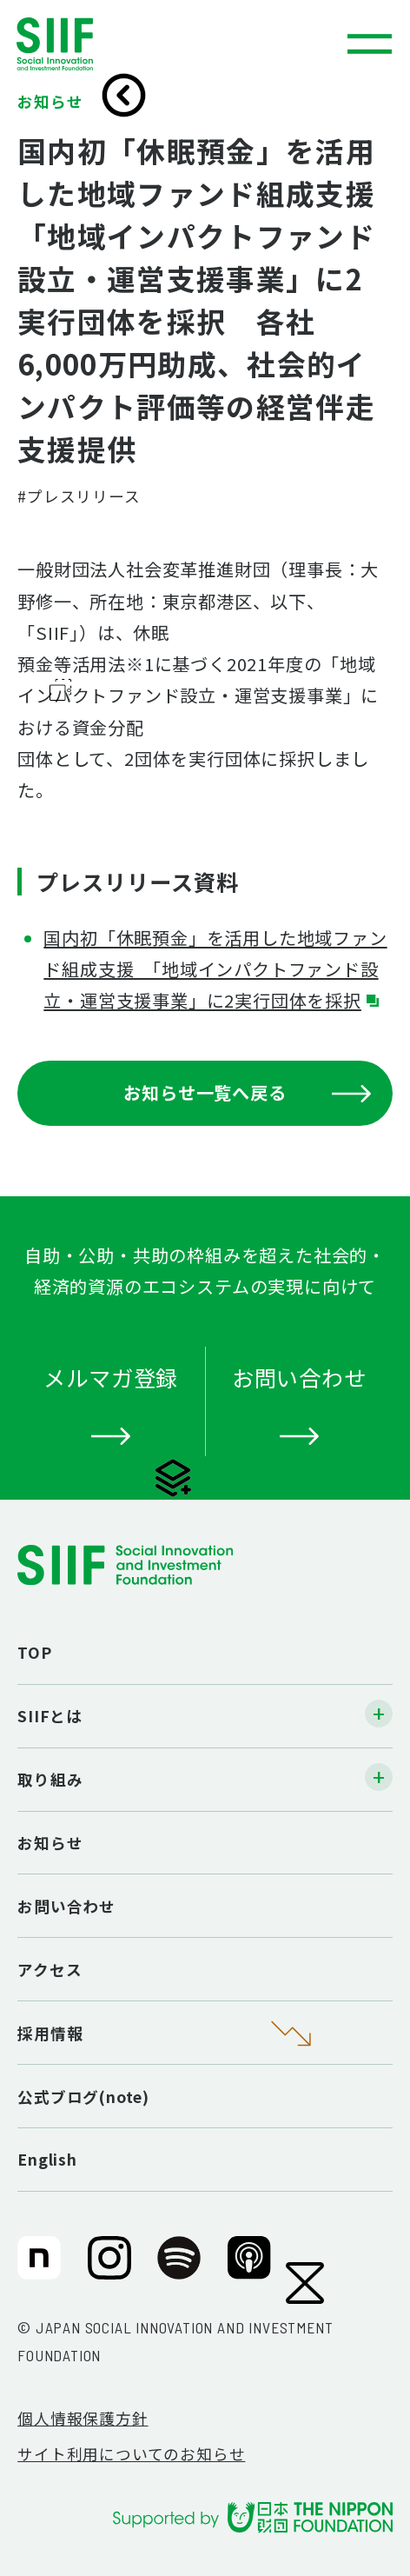  Describe the element at coordinates (305, 2283) in the screenshot. I see `indicates loading or processing in progress` at that location.